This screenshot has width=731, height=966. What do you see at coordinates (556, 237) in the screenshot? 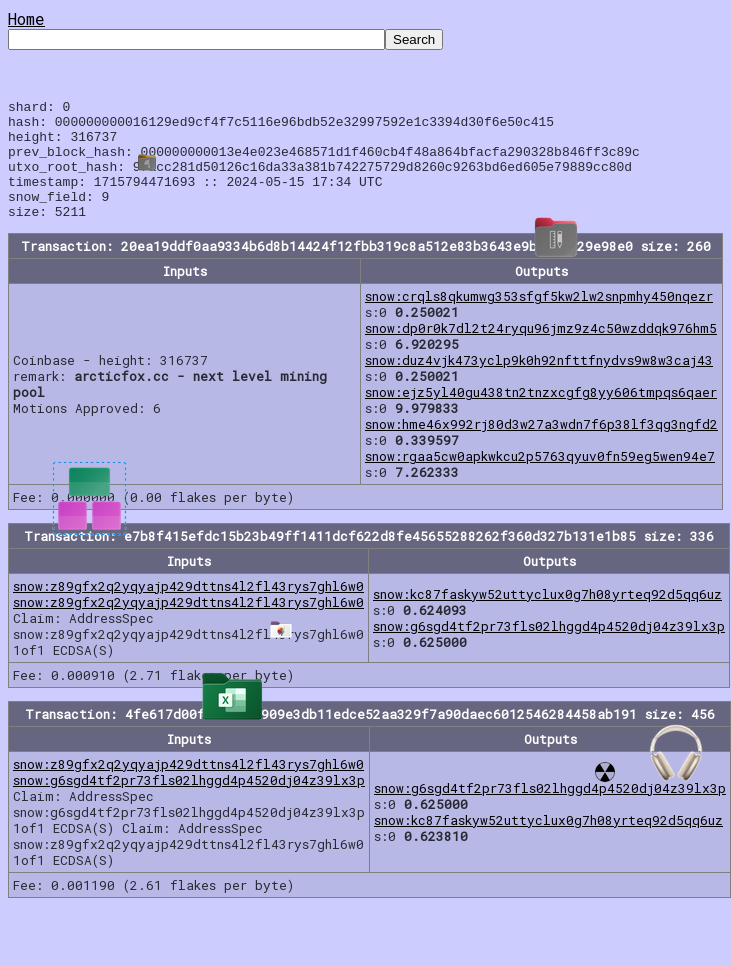
I see `open templates folder` at bounding box center [556, 237].